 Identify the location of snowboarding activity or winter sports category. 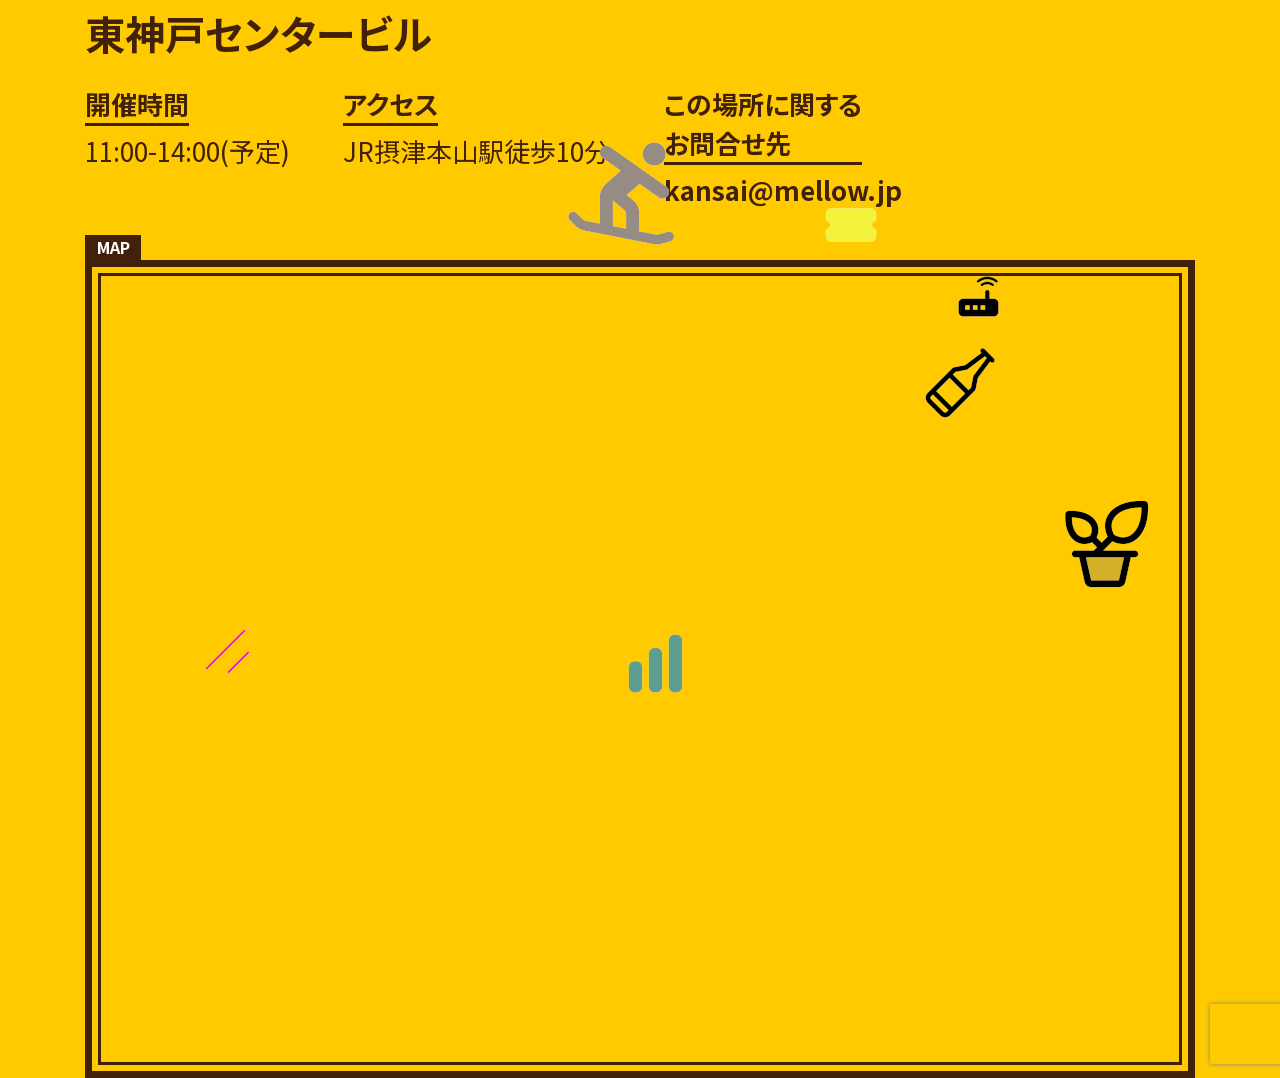
(626, 192).